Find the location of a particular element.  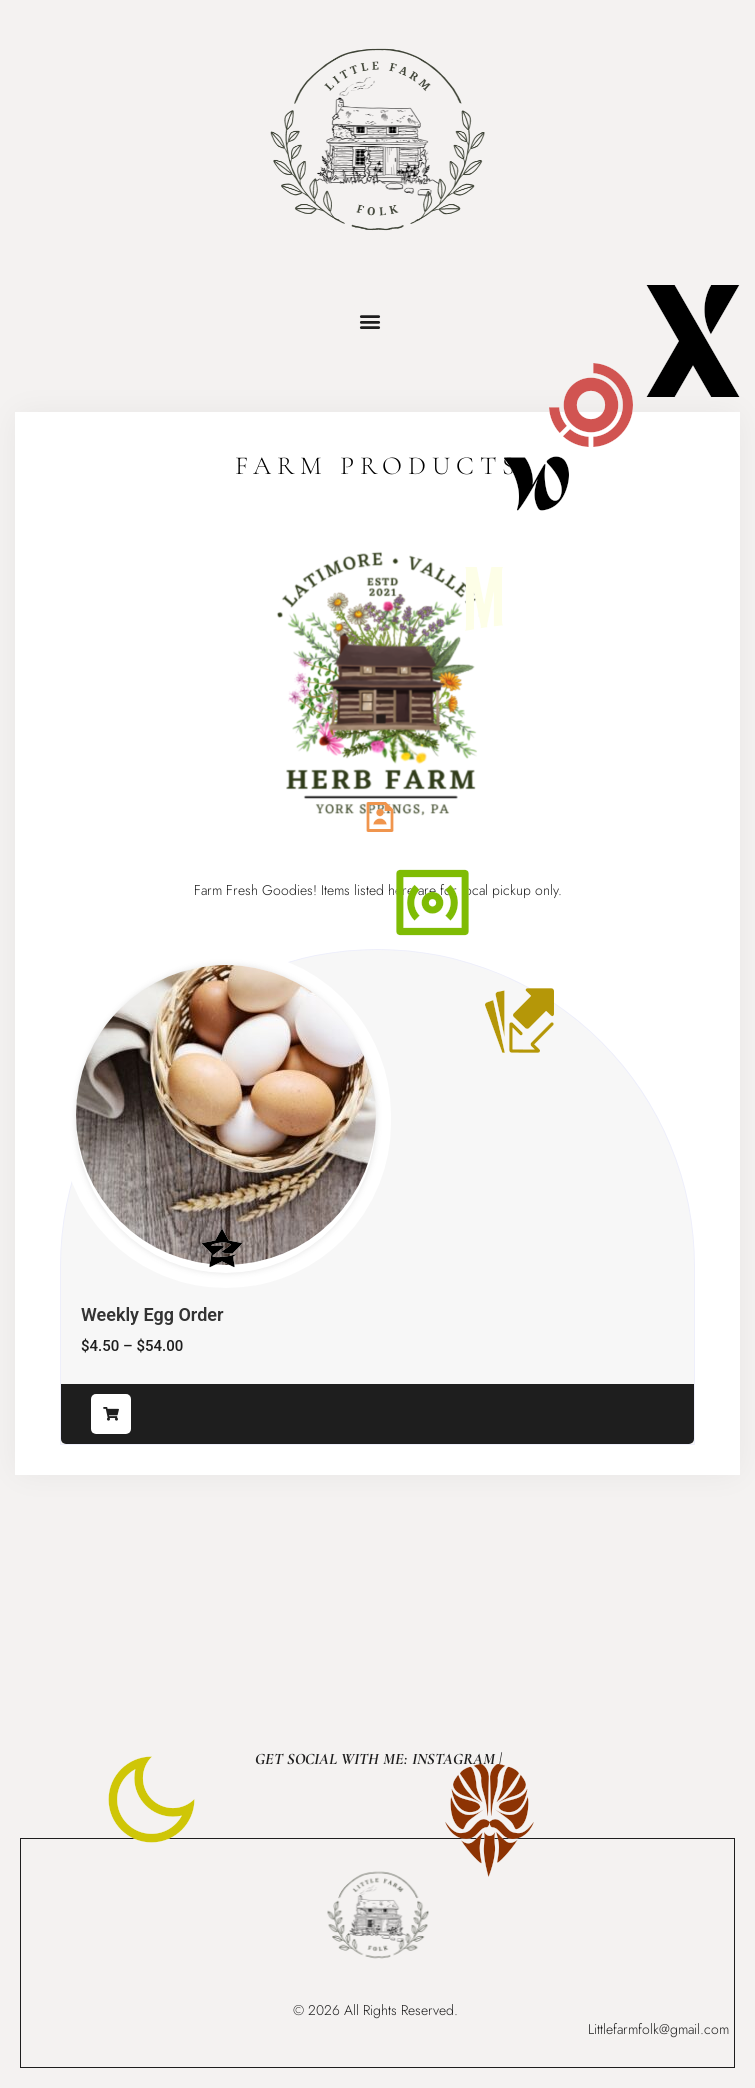

open magisk root management app is located at coordinates (489, 1820).